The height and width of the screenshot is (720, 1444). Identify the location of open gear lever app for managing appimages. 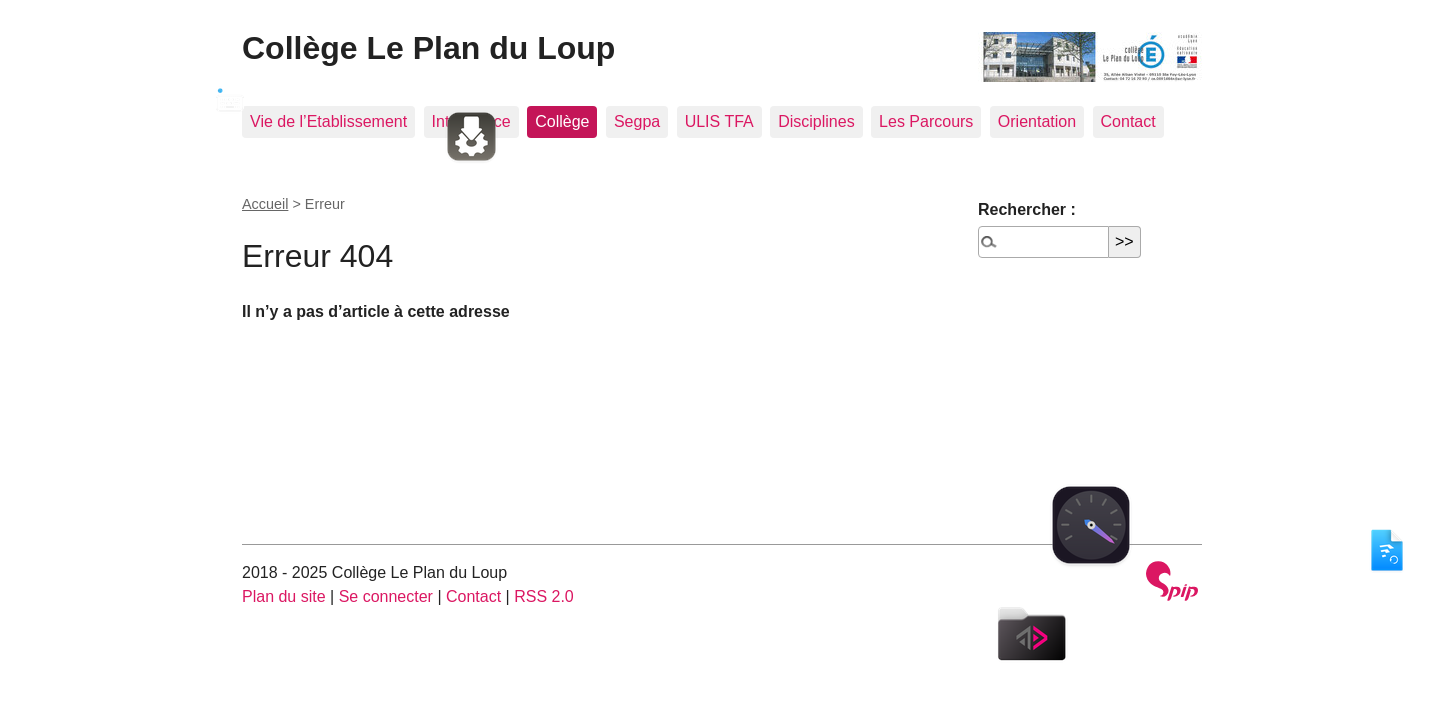
(471, 136).